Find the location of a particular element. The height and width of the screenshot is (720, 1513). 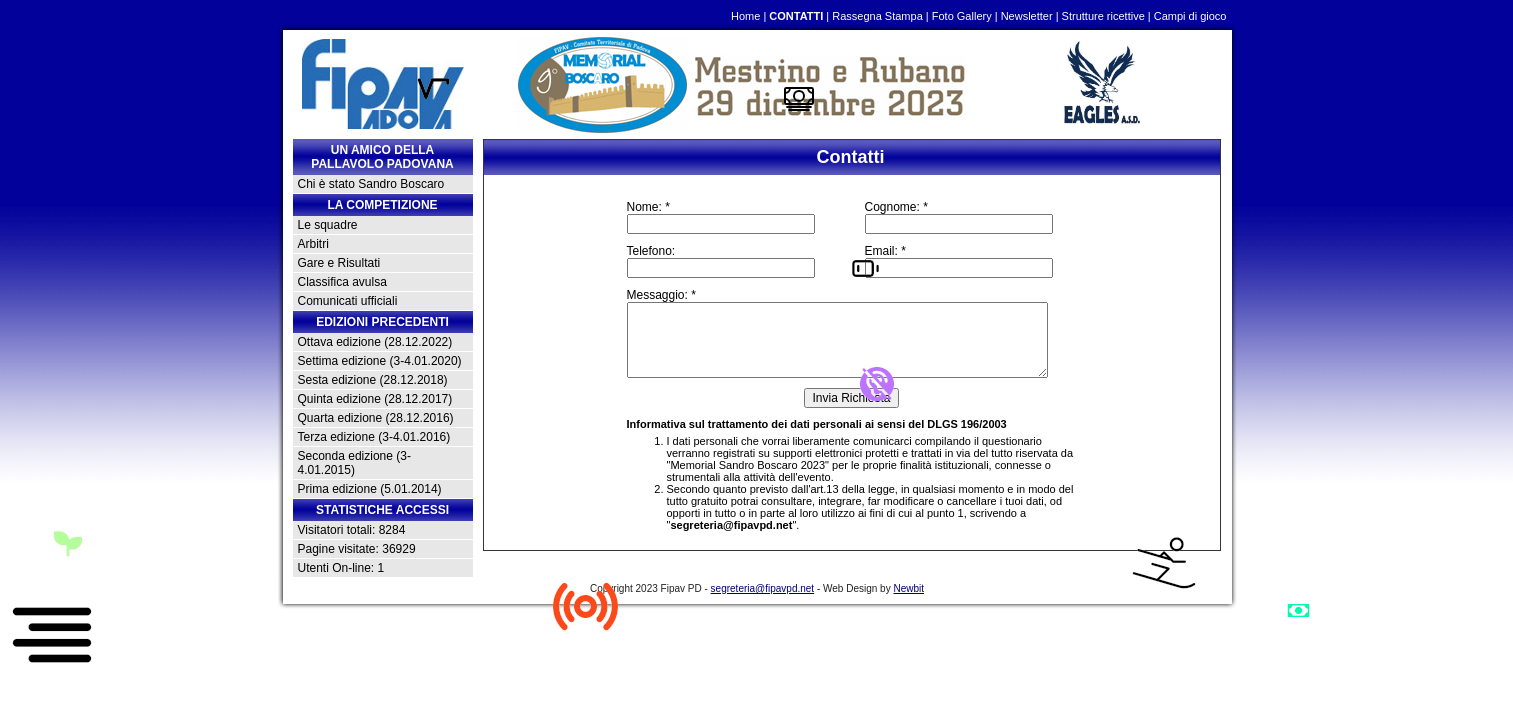

start a live broadcast or stream is located at coordinates (585, 606).